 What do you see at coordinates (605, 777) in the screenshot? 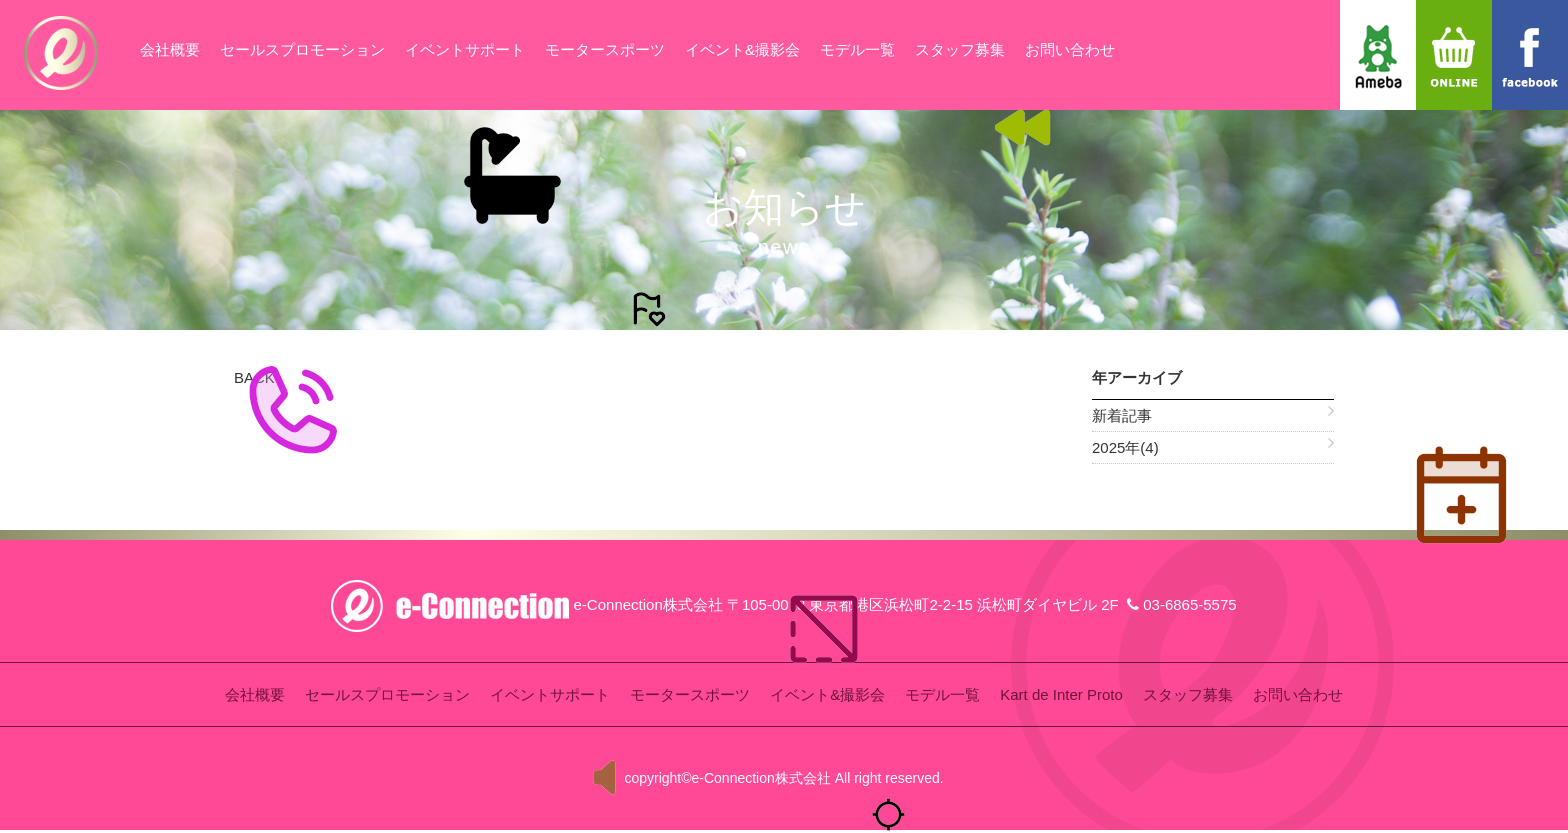
I see `mute or unmute audio` at bounding box center [605, 777].